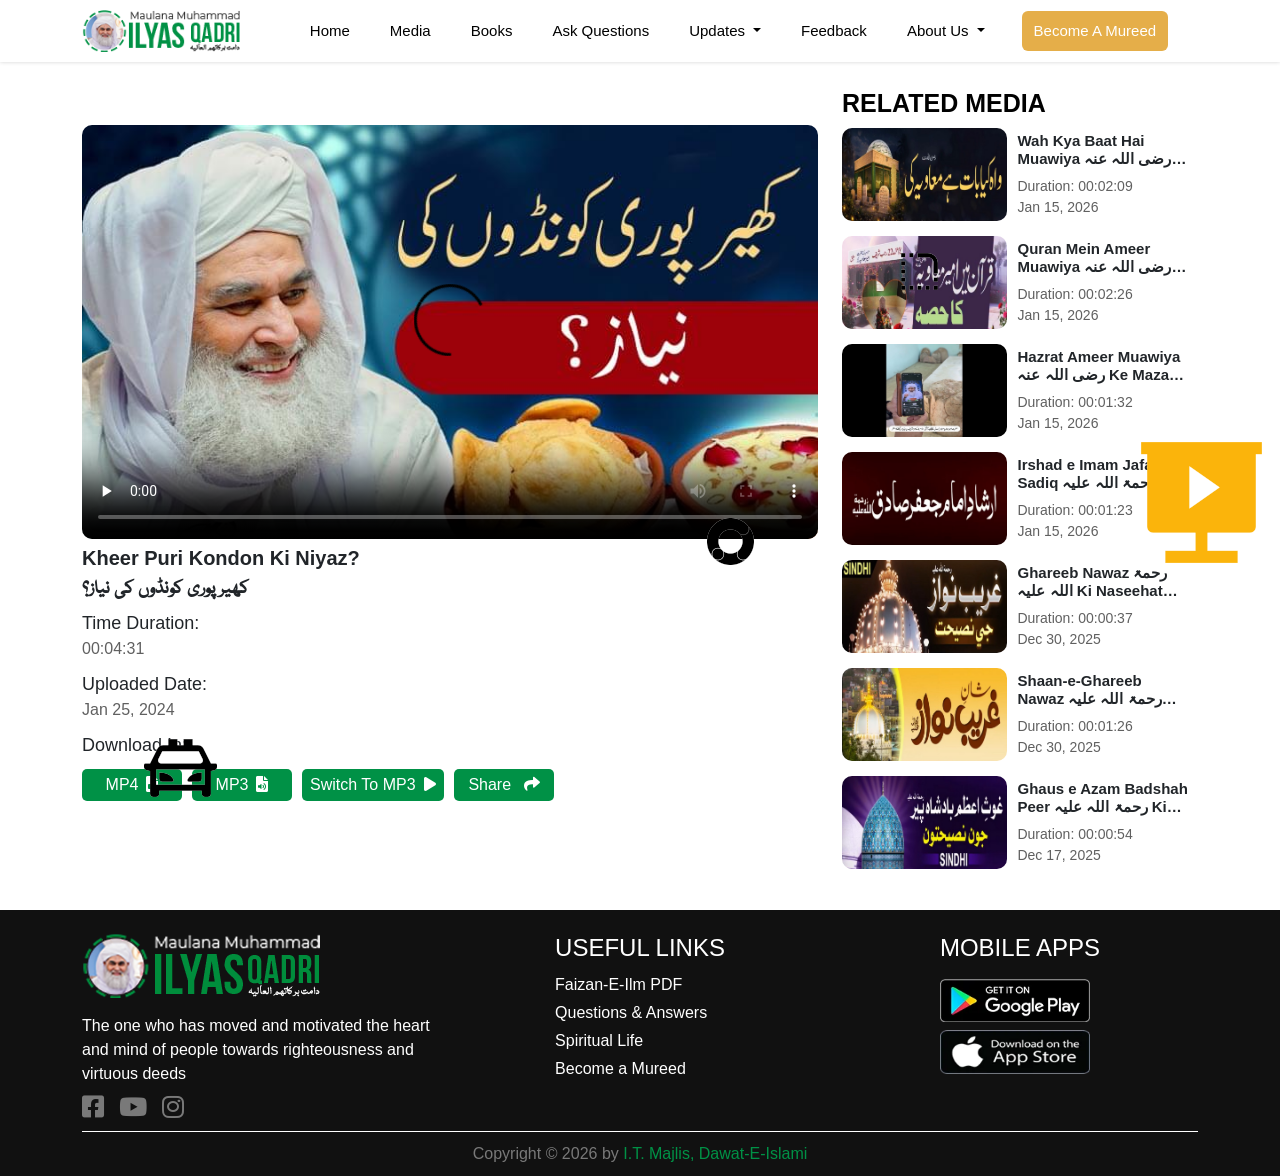 Image resolution: width=1280 pixels, height=1176 pixels. Describe the element at coordinates (180, 766) in the screenshot. I see `locate nearby police stations` at that location.